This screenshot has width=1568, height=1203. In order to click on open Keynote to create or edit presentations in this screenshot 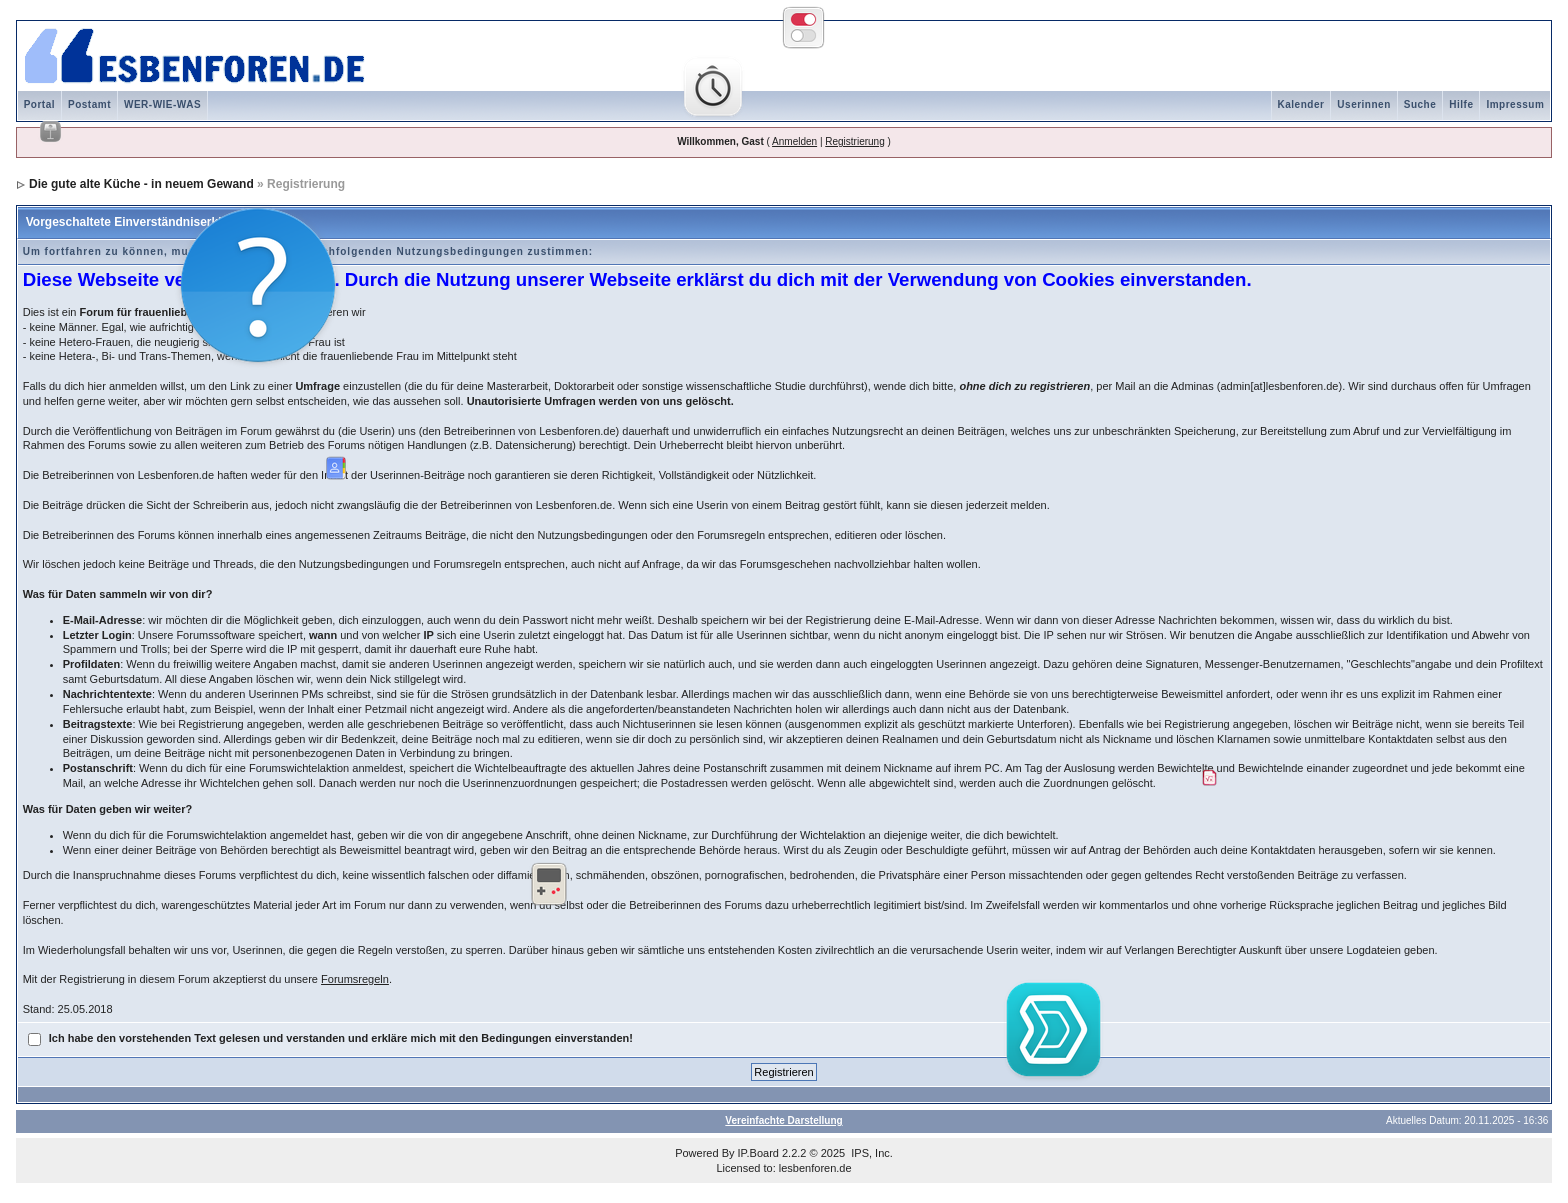, I will do `click(50, 131)`.